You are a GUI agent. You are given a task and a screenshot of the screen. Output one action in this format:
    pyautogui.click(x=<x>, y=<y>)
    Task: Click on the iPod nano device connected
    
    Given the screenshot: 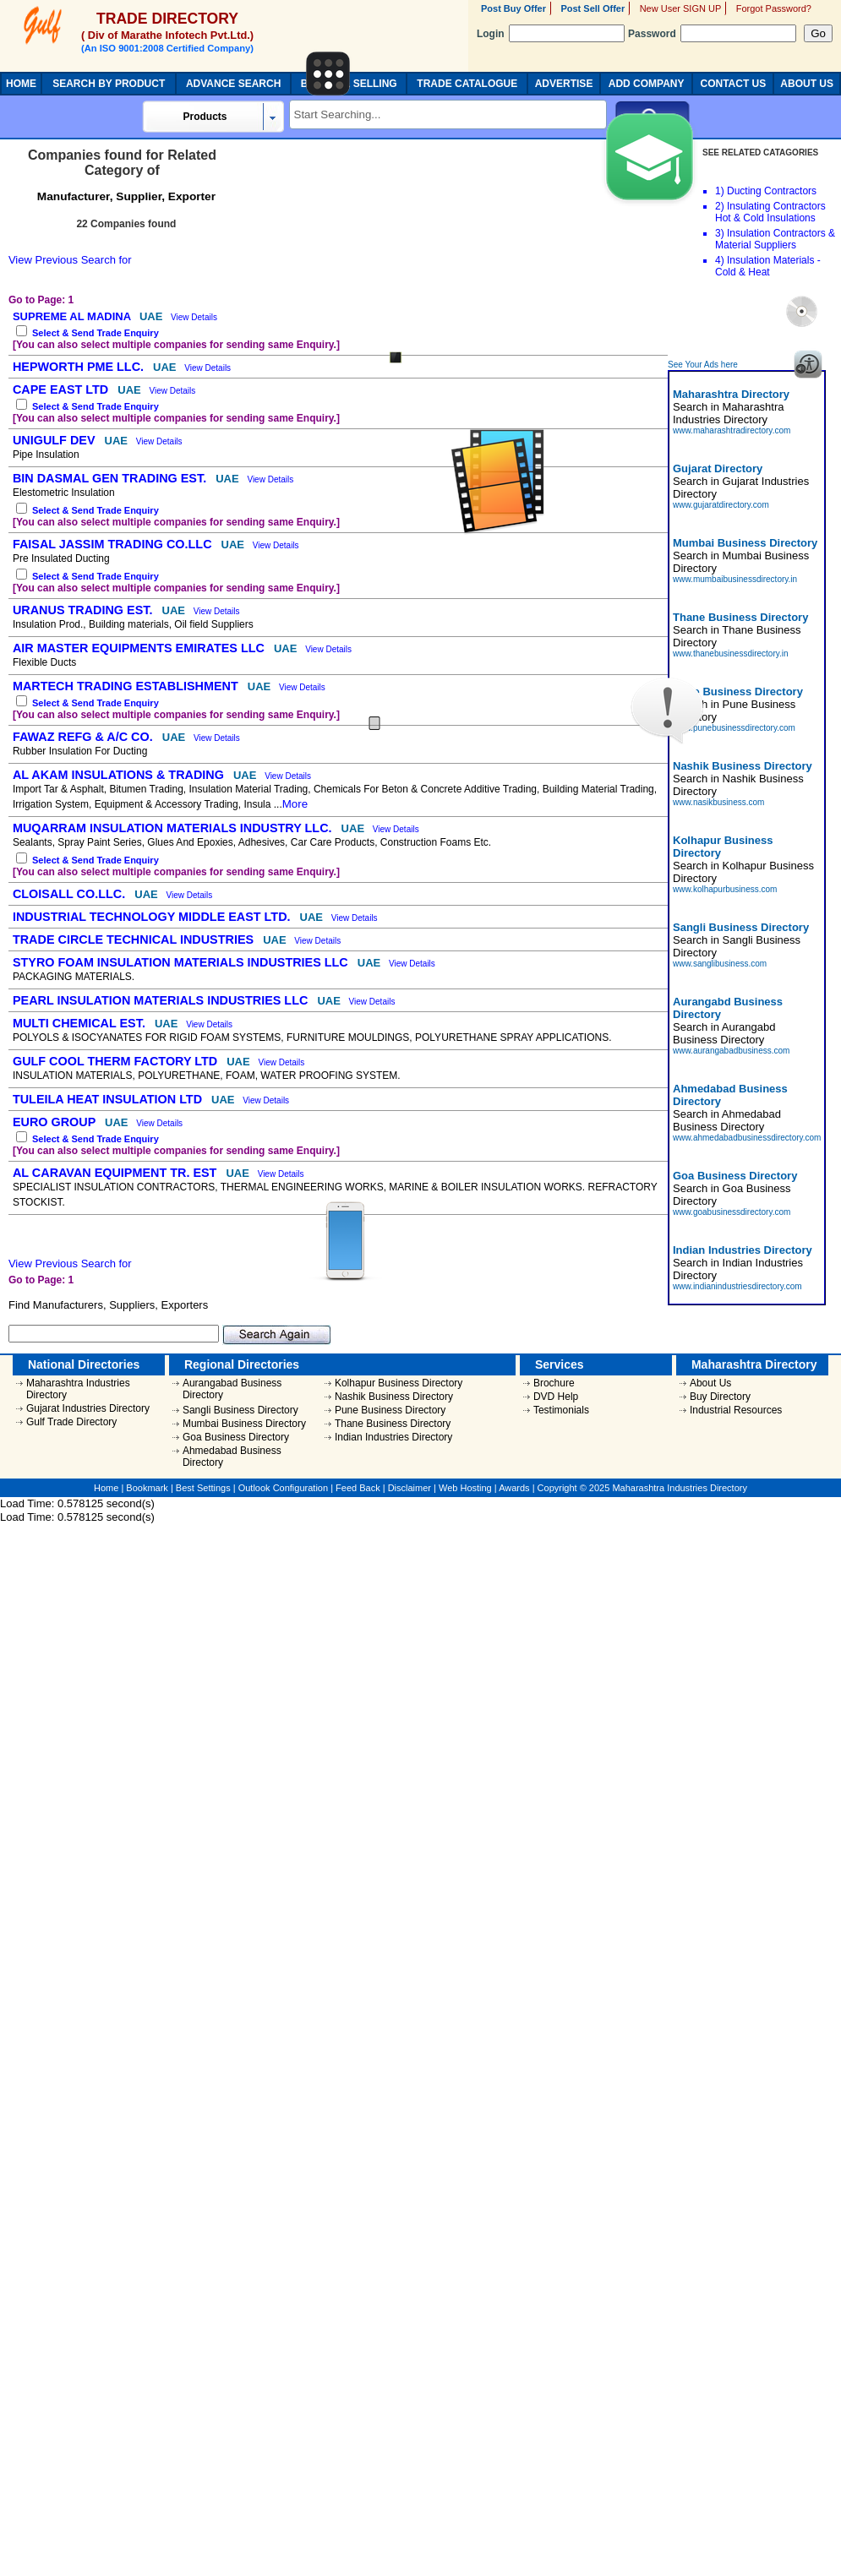 What is the action you would take?
    pyautogui.click(x=396, y=357)
    